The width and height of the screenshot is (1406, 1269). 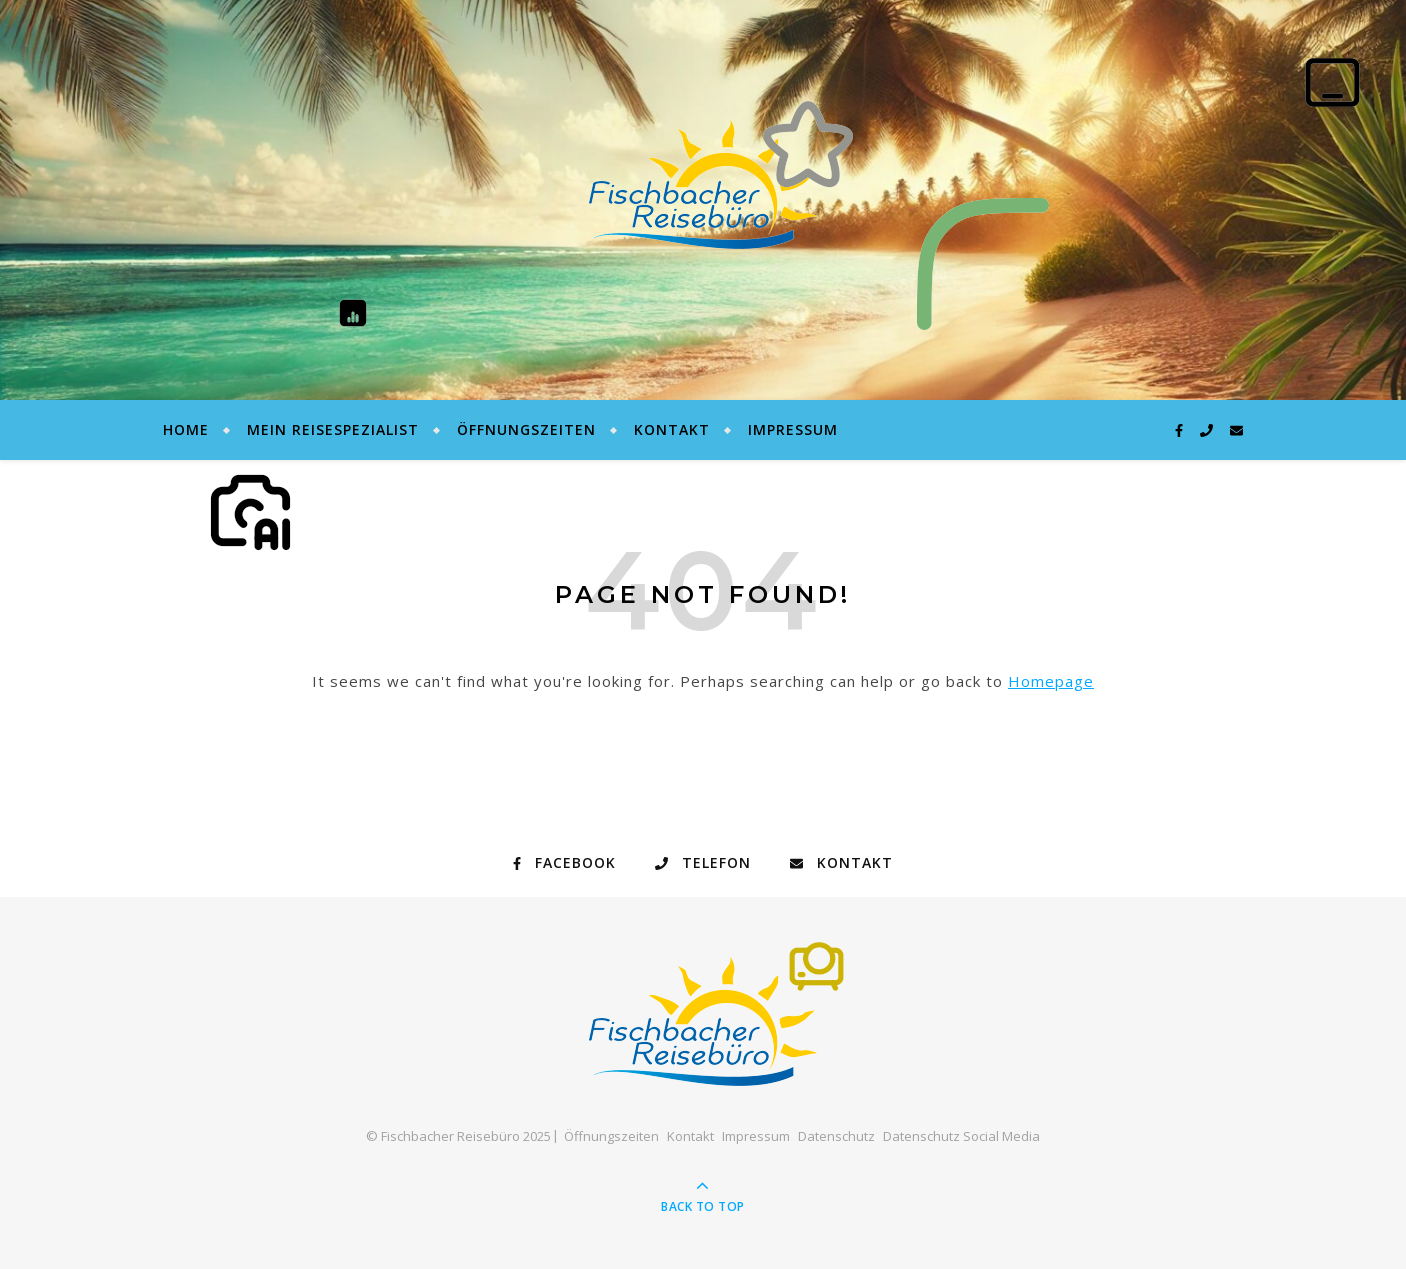 I want to click on switch to landscape mode, so click(x=1332, y=82).